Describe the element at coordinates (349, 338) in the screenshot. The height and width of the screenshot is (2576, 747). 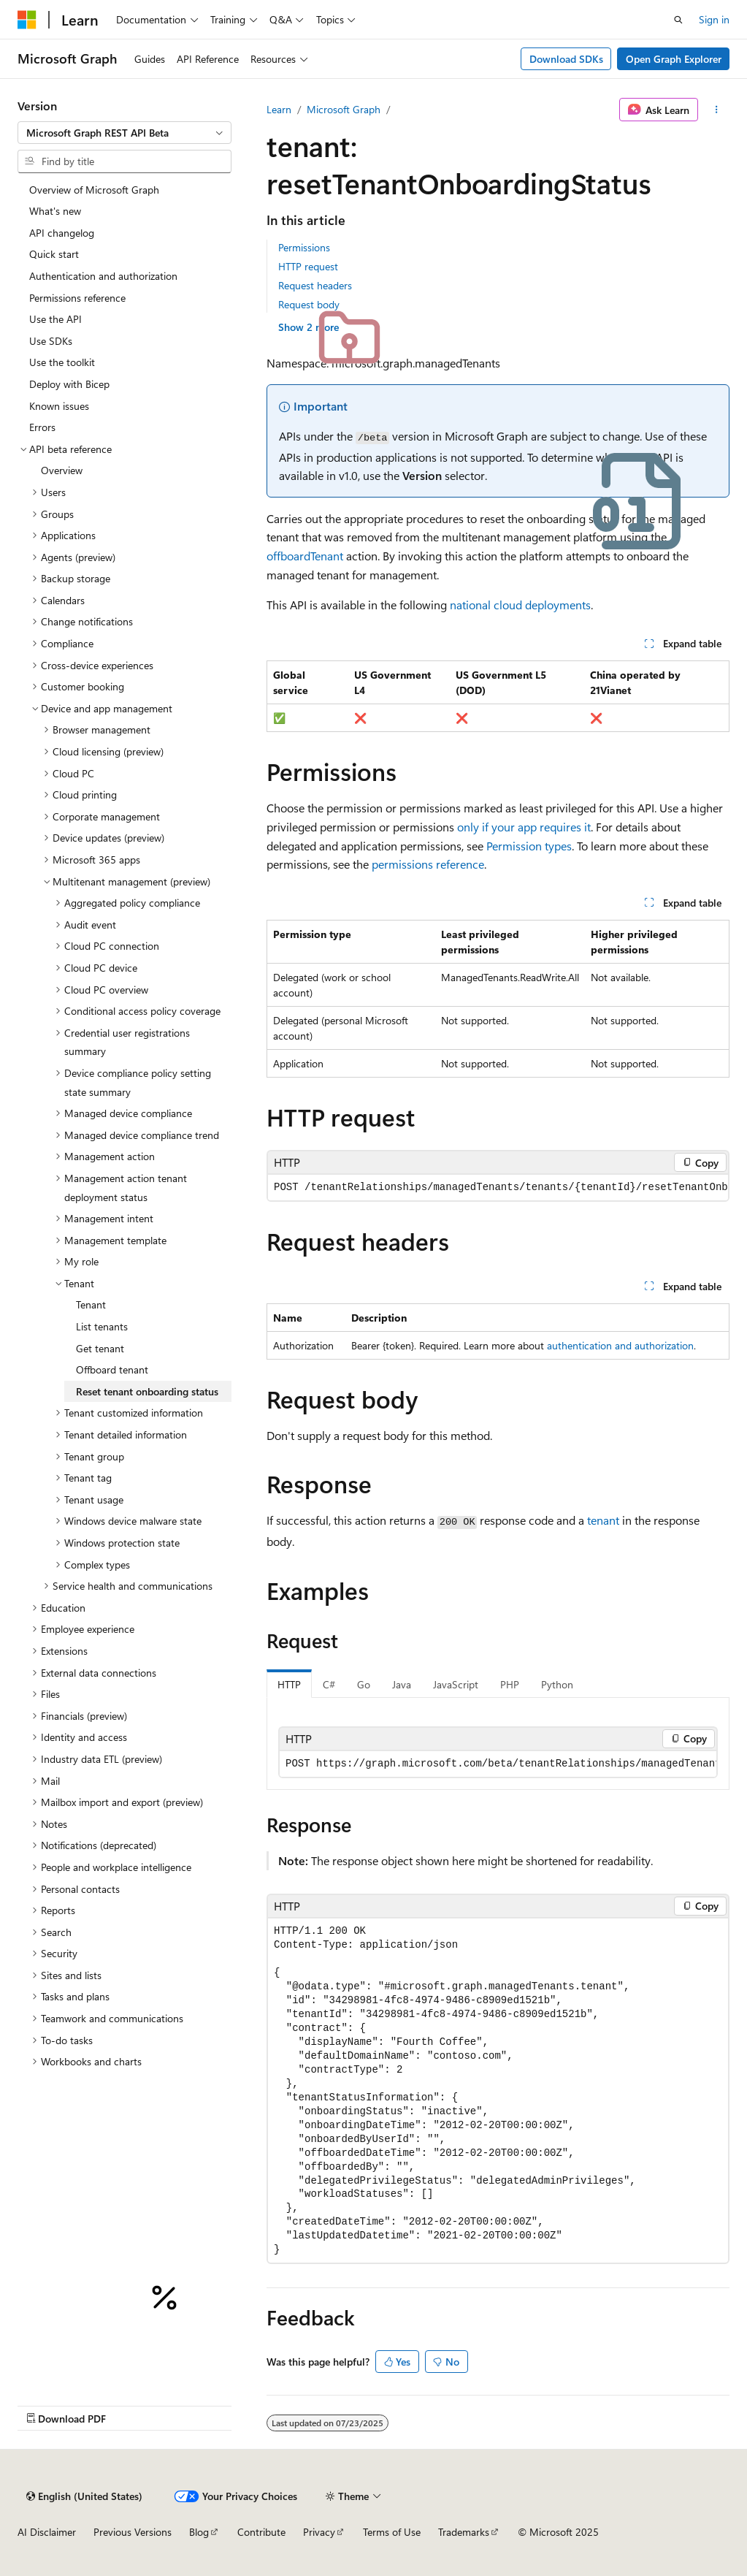
I see `navigate to root directory` at that location.